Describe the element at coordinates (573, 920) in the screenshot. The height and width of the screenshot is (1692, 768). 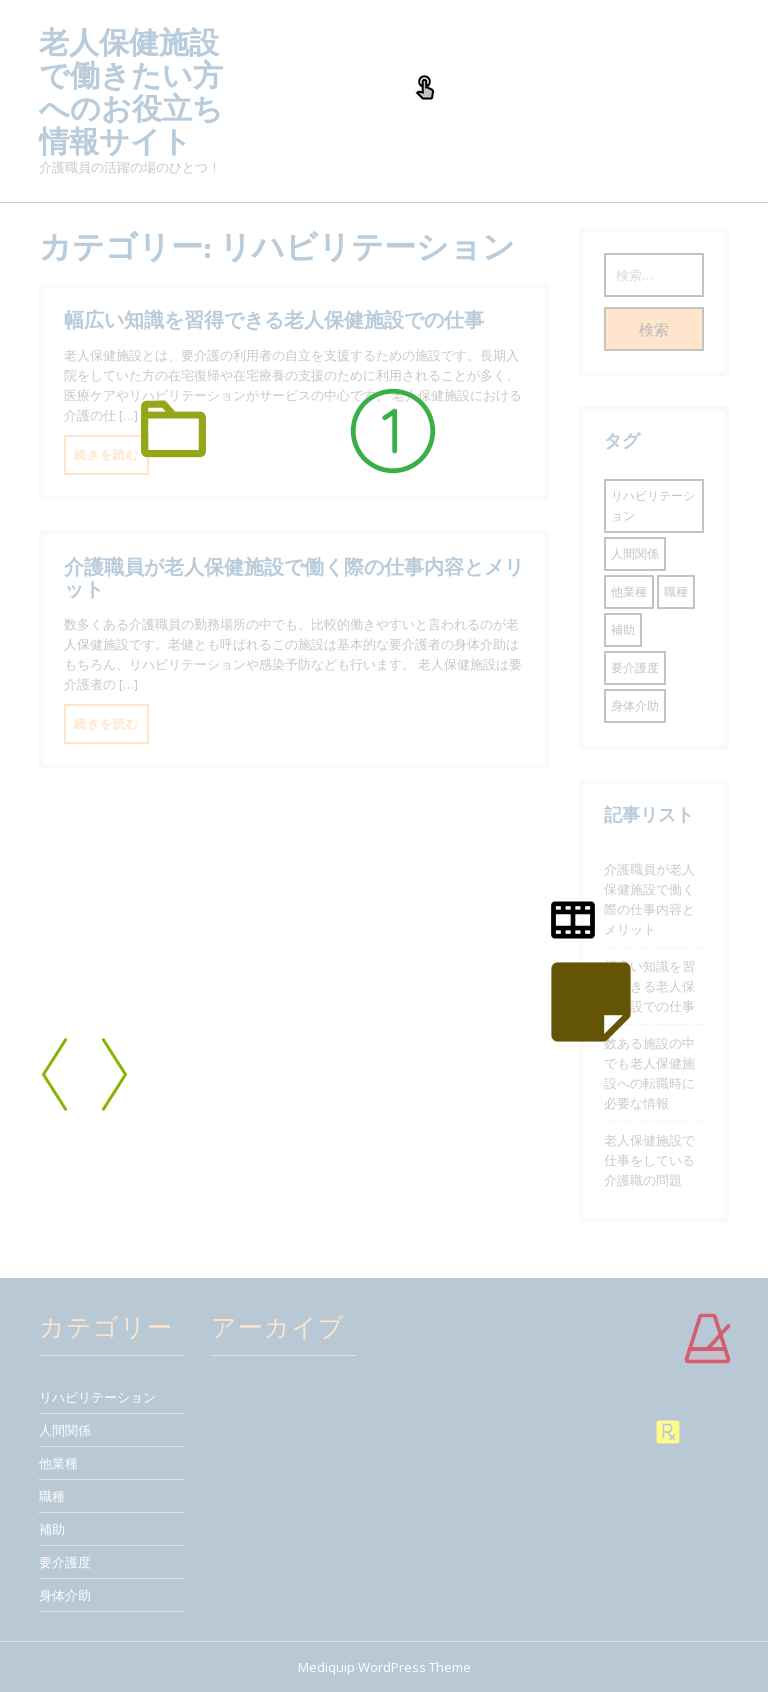
I see `view video or film content` at that location.